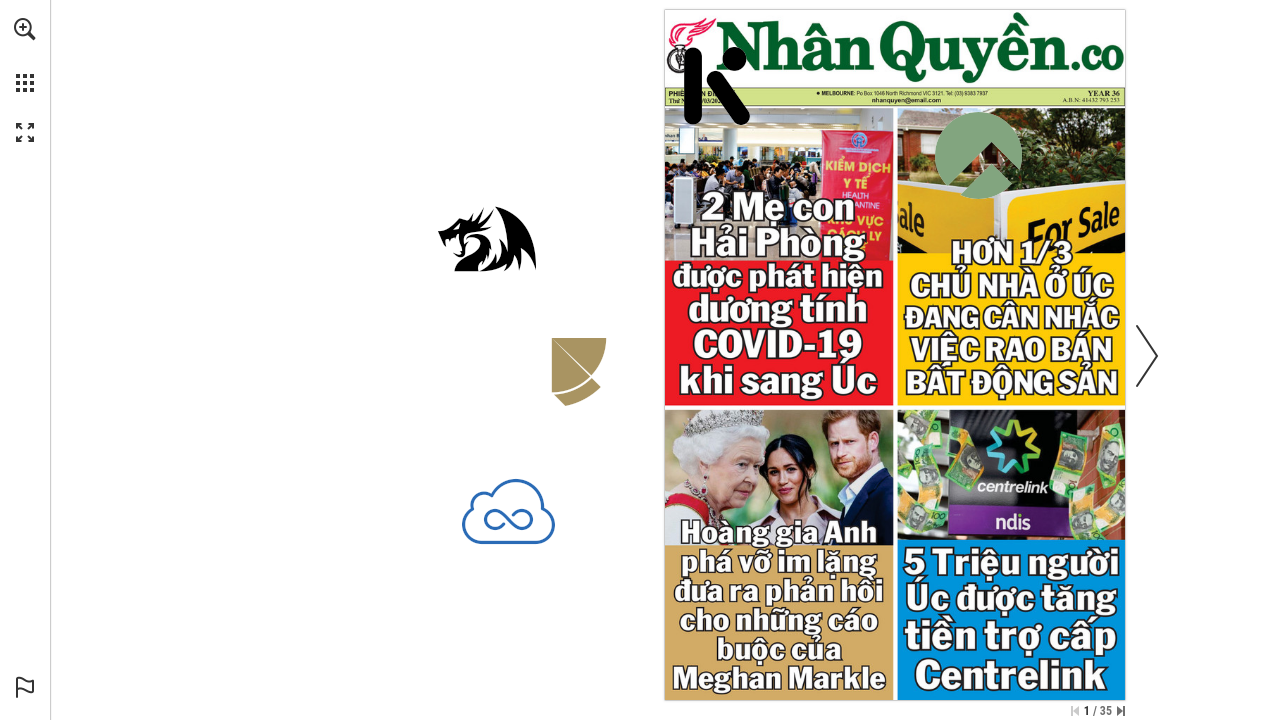 Image resolution: width=1280 pixels, height=720 pixels. I want to click on Rocky Linux logo, so click(978, 155).